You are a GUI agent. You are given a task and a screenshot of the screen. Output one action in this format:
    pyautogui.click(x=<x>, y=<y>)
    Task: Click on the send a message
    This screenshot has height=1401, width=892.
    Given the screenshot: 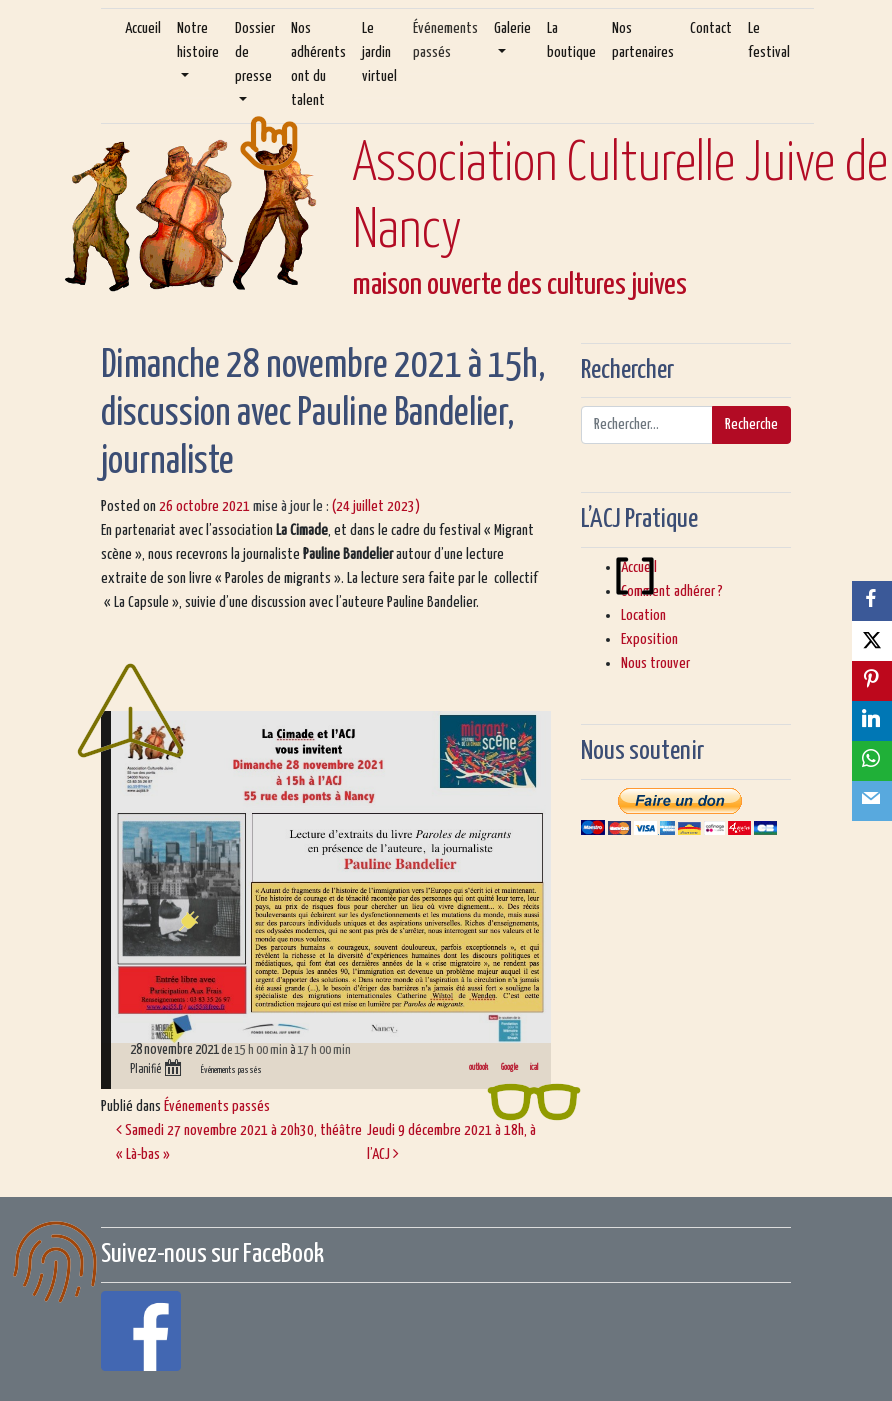 What is the action you would take?
    pyautogui.click(x=130, y=712)
    